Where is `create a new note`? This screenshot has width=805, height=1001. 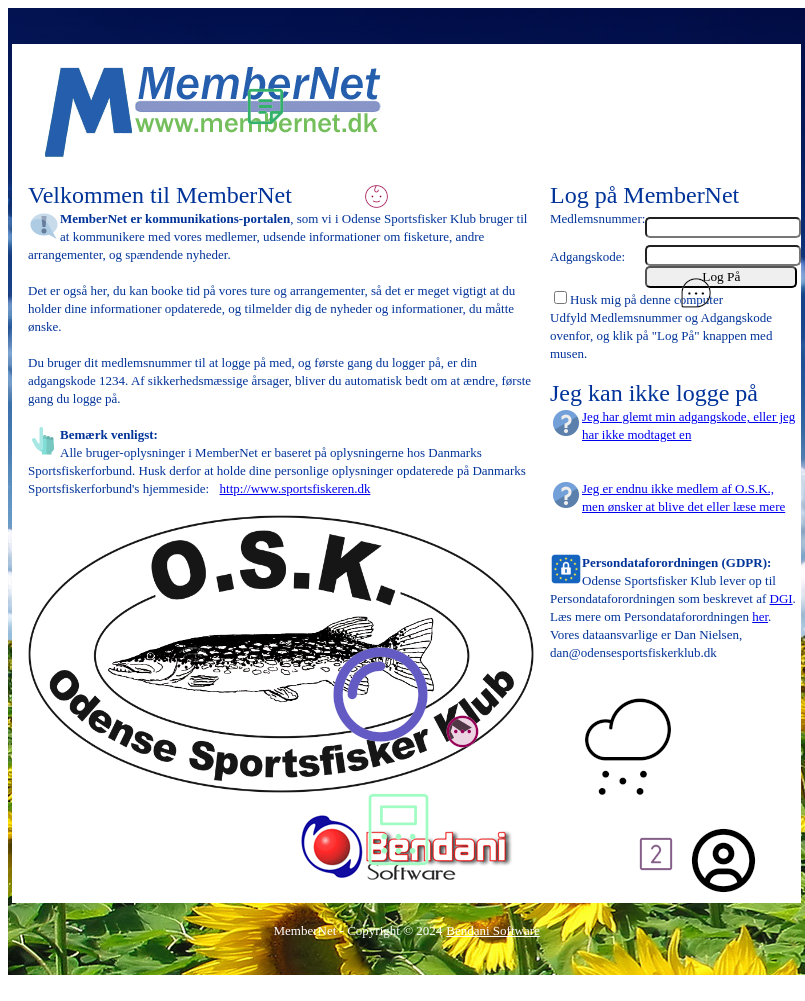
create a new note is located at coordinates (265, 106).